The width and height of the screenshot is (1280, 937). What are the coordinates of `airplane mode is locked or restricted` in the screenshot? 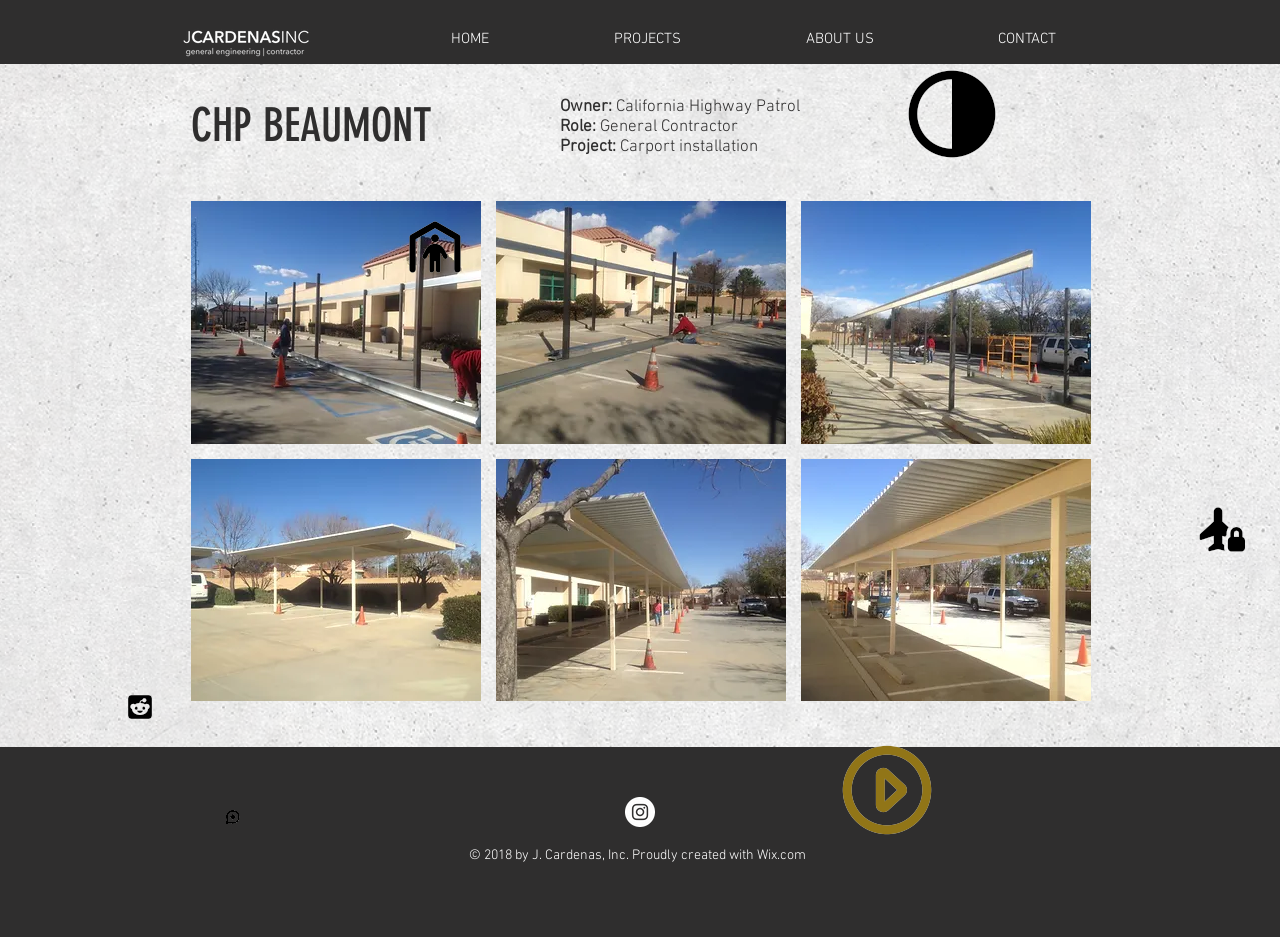 It's located at (1220, 529).